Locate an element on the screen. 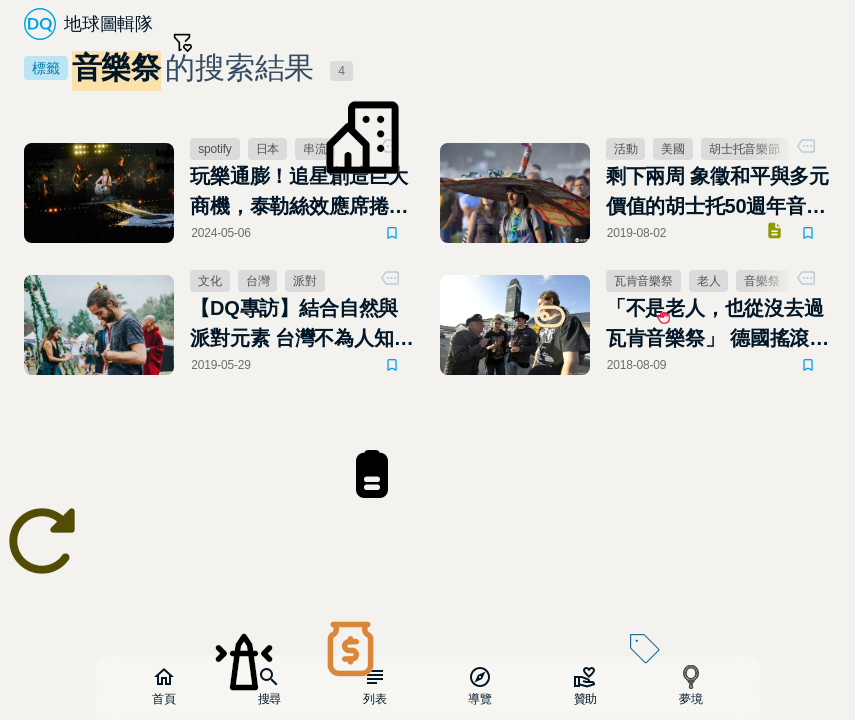  drag to reorder or move an item is located at coordinates (663, 317).